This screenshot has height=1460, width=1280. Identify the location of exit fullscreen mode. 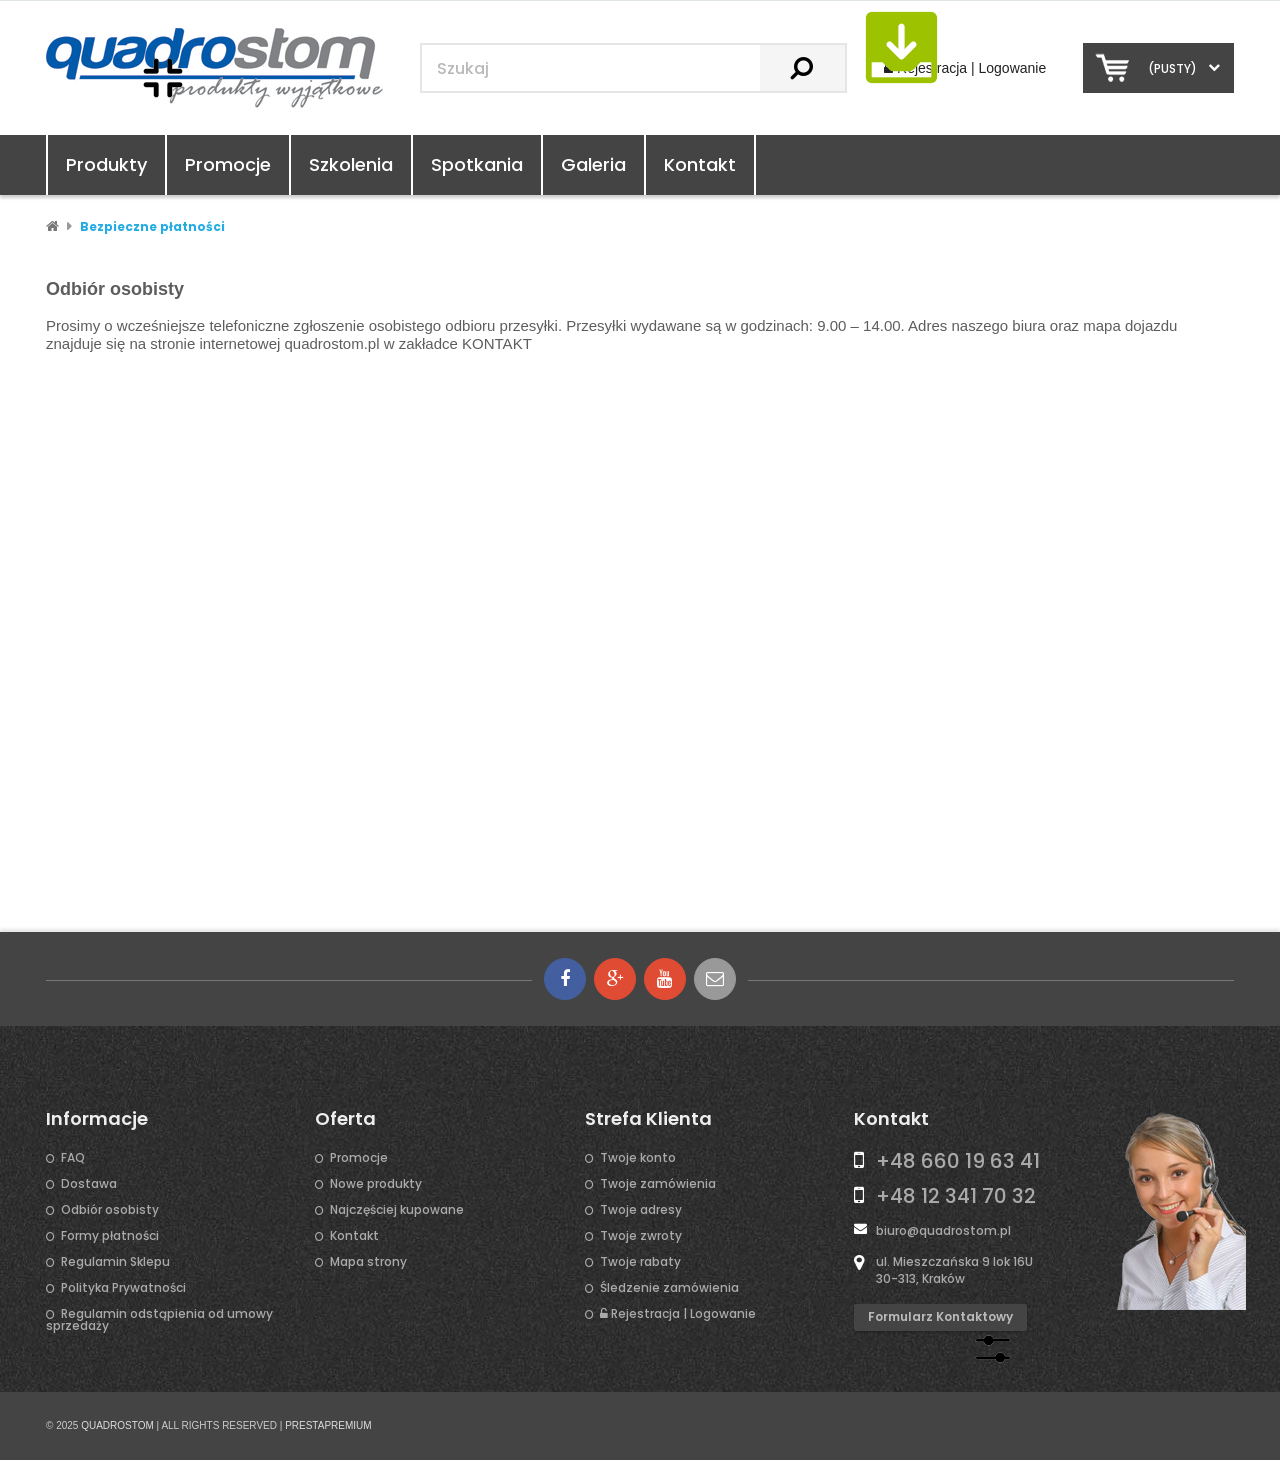
(163, 78).